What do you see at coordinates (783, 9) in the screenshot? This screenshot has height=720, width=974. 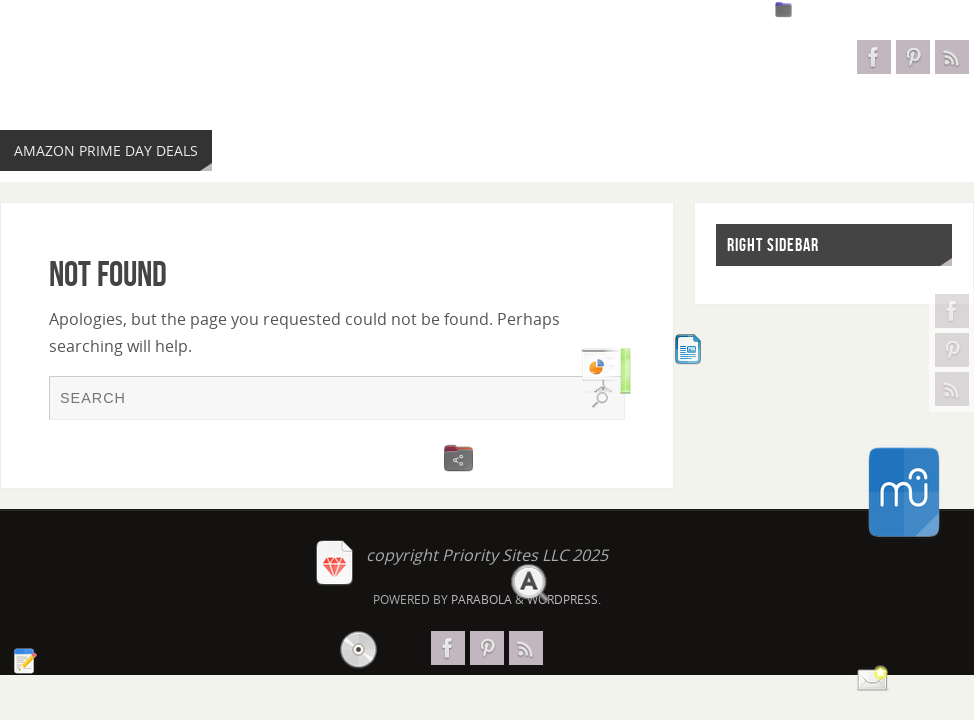 I see `open folder to view contents` at bounding box center [783, 9].